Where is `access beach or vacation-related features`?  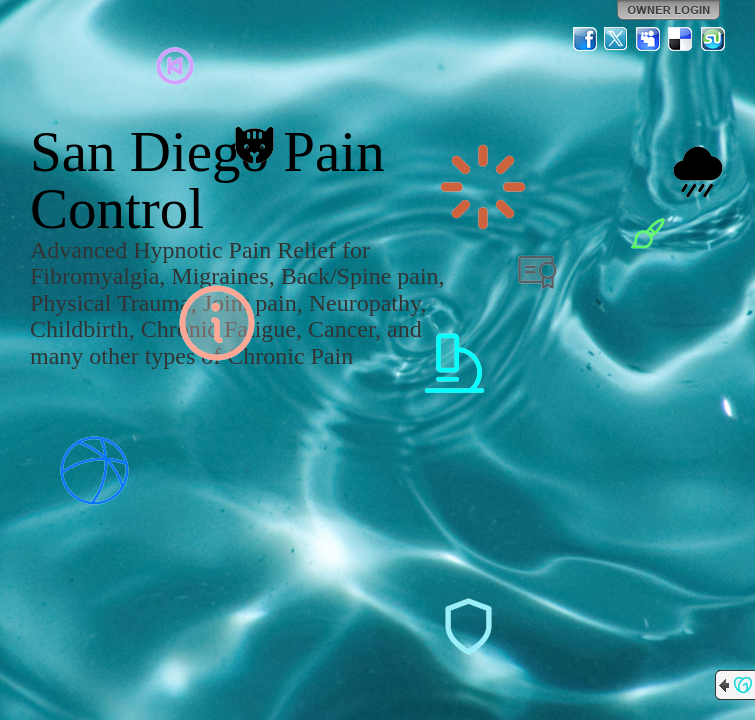
access beach or vacation-related features is located at coordinates (94, 470).